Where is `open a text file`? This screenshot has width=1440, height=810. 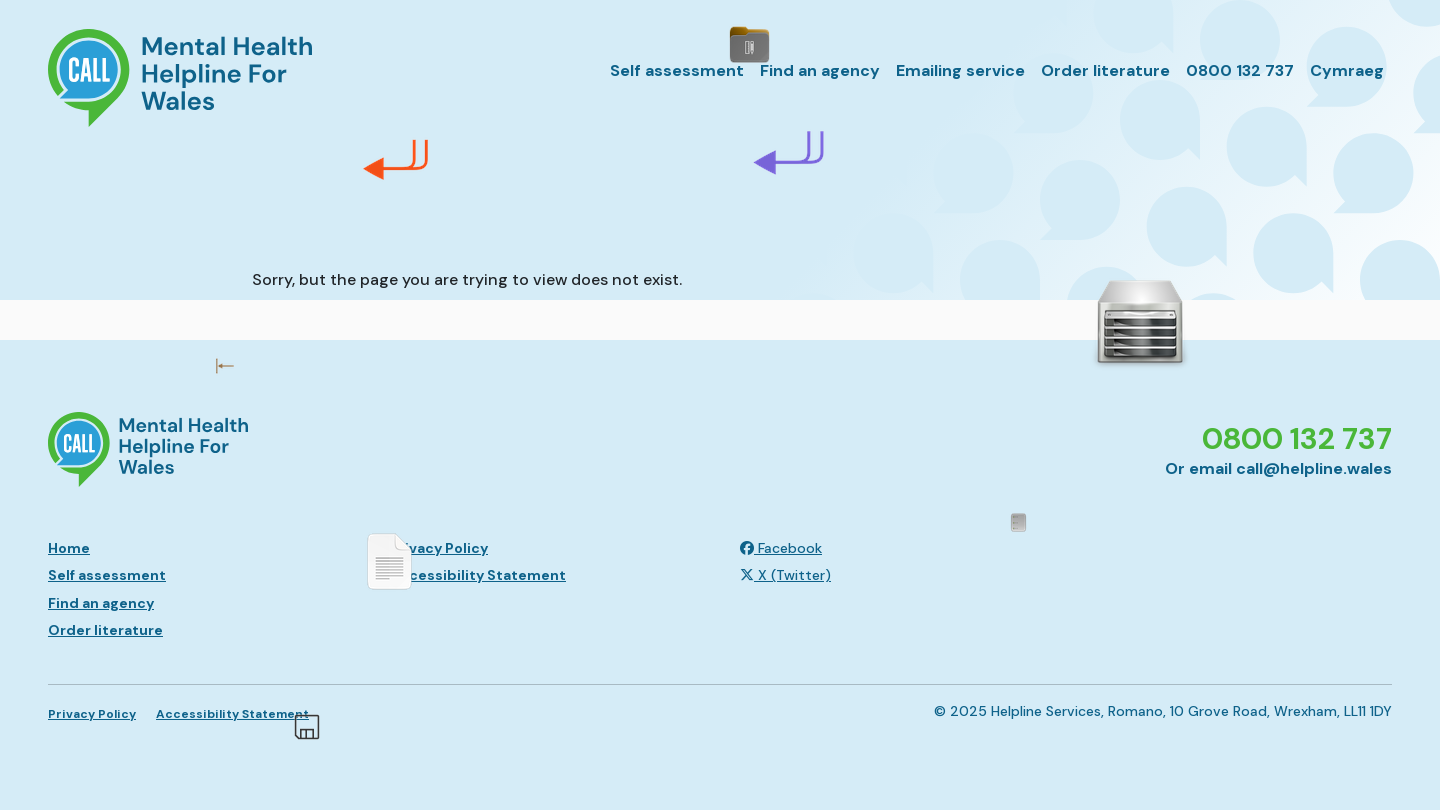
open a text file is located at coordinates (389, 561).